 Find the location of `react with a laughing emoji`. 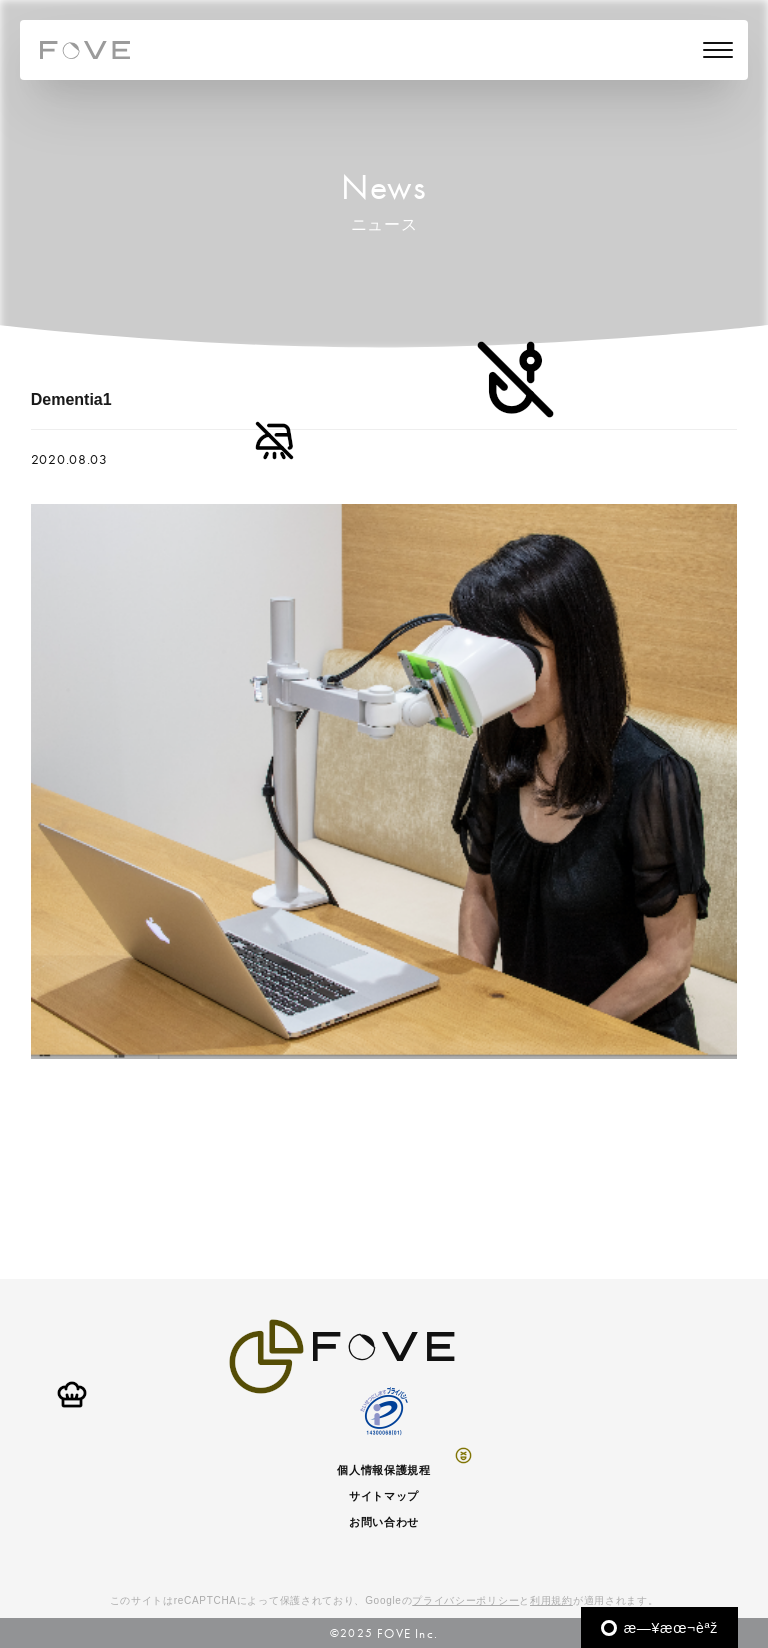

react with a laughing emoji is located at coordinates (463, 1455).